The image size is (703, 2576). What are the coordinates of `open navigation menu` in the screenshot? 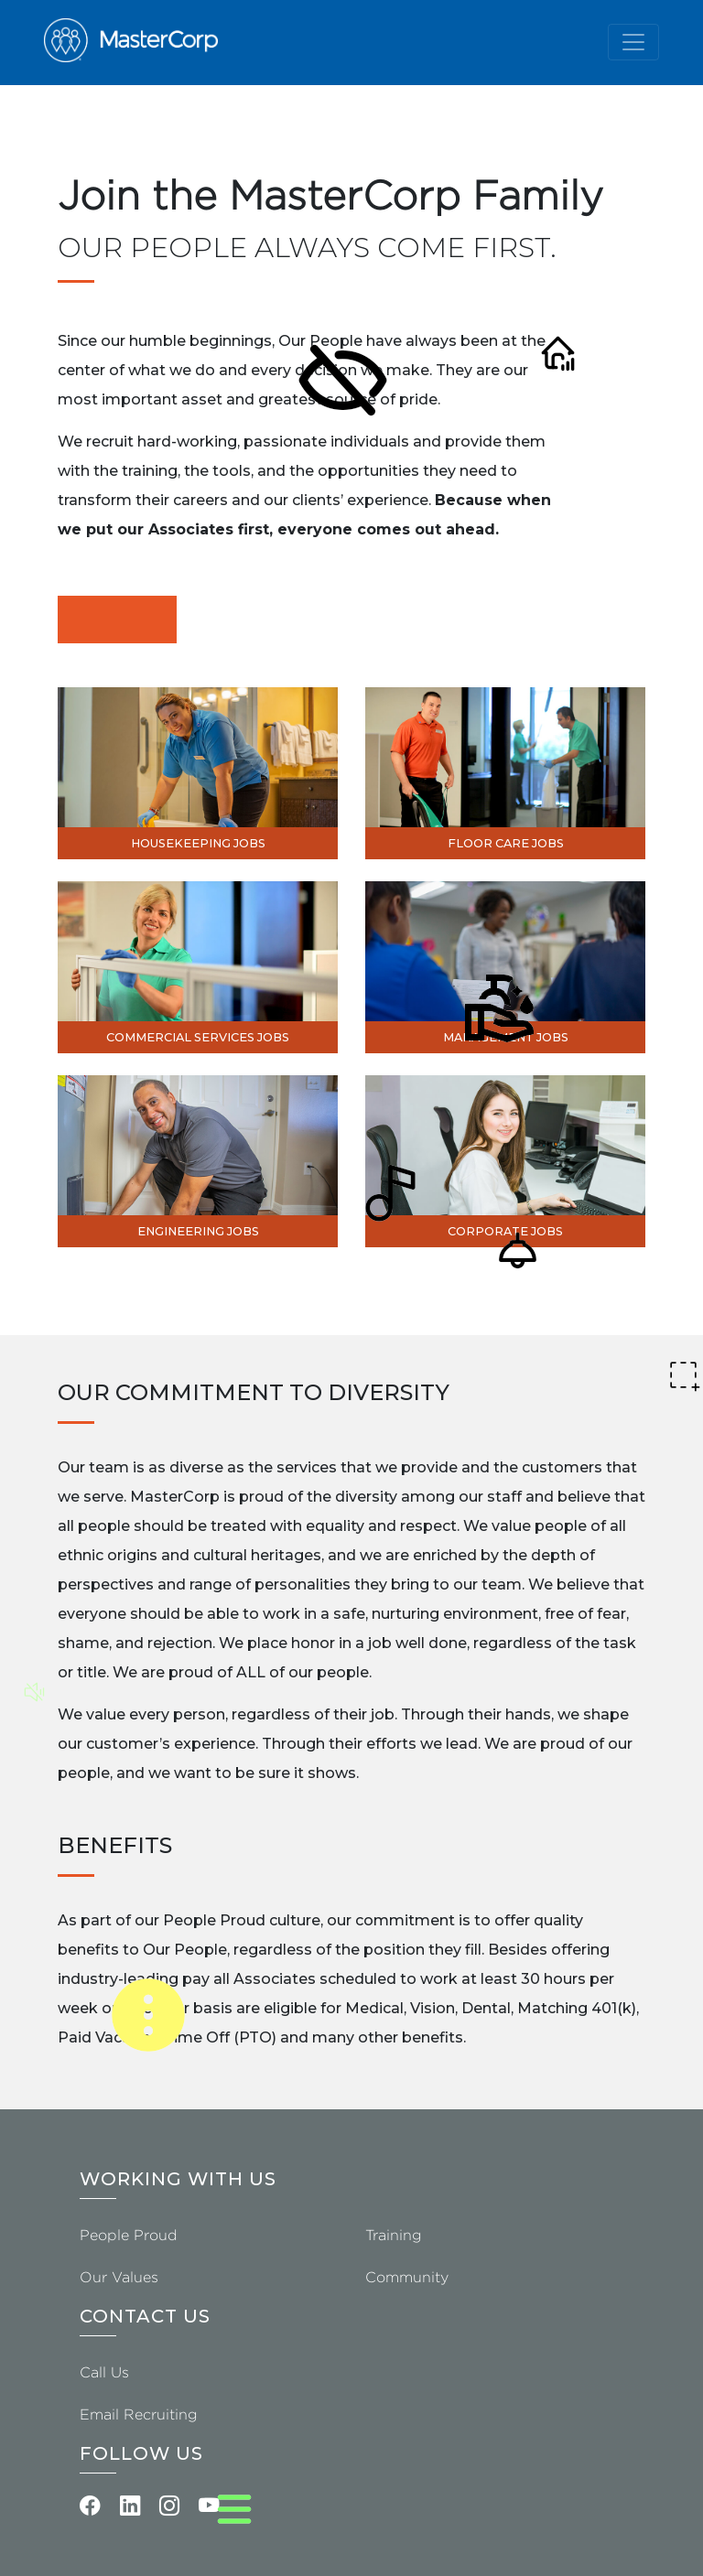 It's located at (234, 2509).